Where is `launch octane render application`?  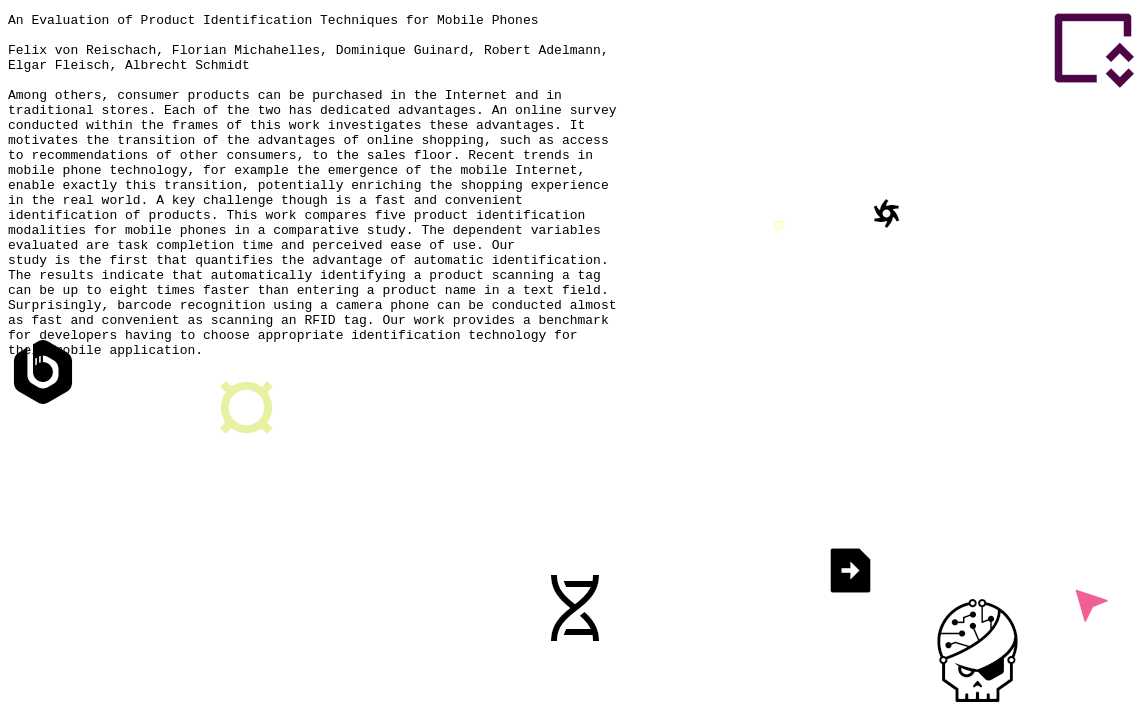
launch octane render application is located at coordinates (886, 213).